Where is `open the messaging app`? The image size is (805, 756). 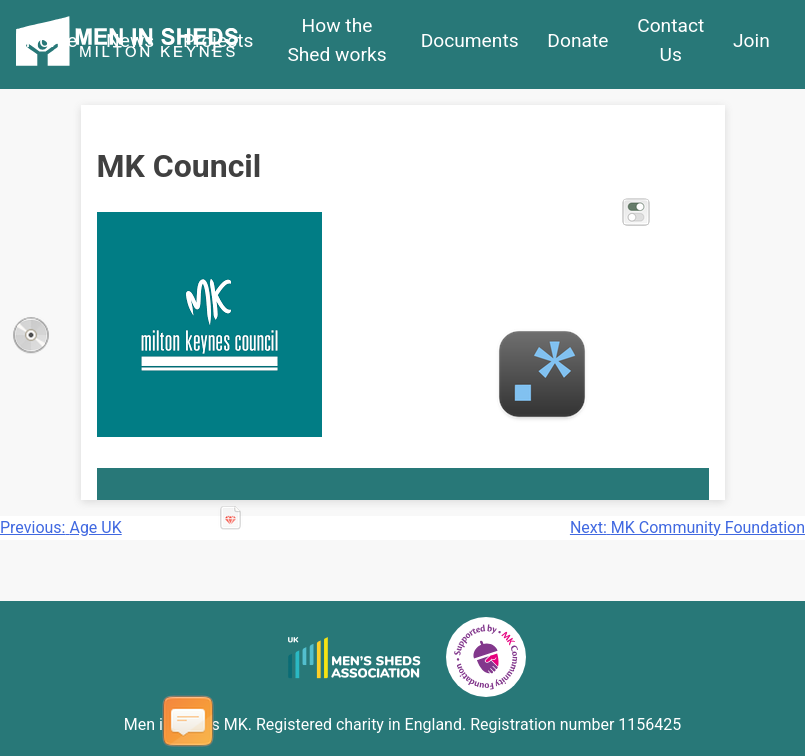 open the messaging app is located at coordinates (188, 721).